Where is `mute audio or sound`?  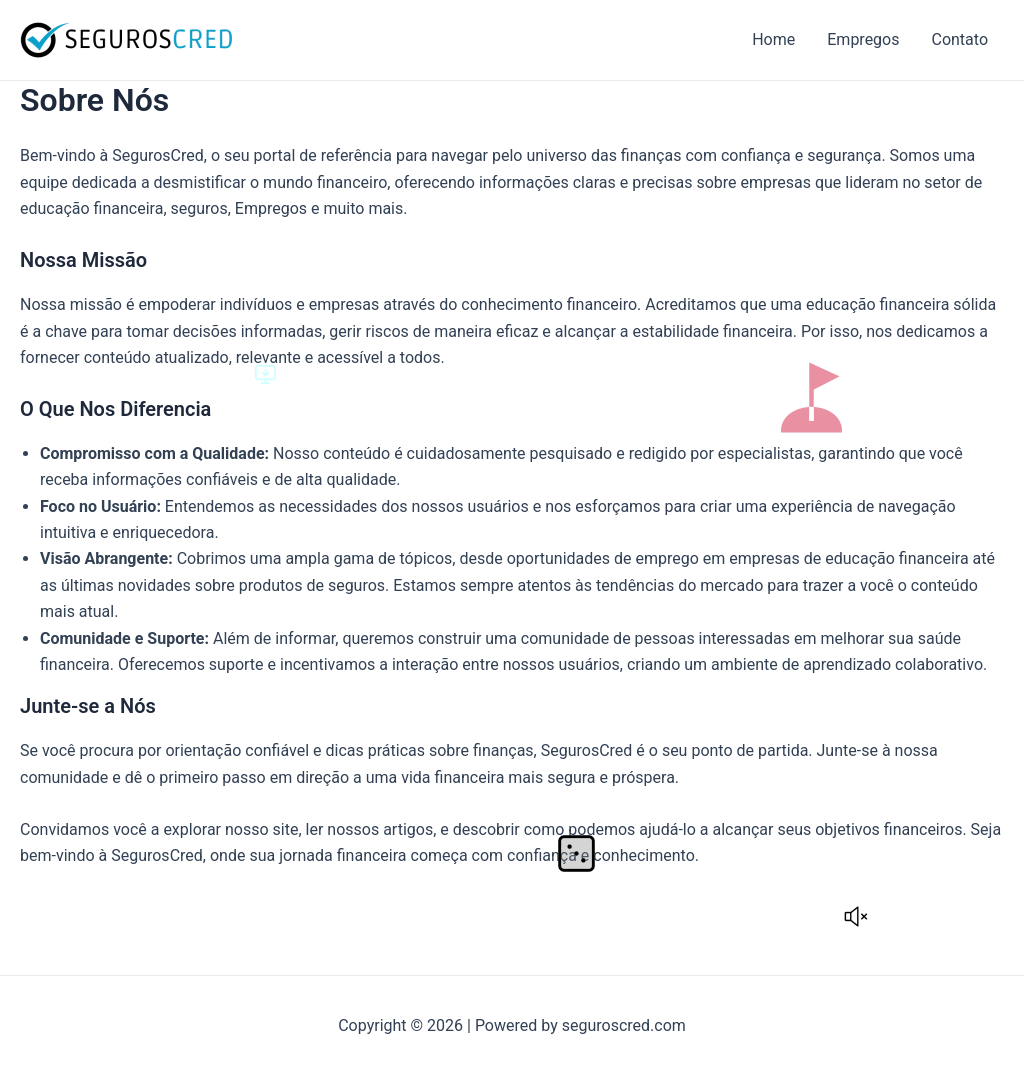
mute audio or sound is located at coordinates (855, 916).